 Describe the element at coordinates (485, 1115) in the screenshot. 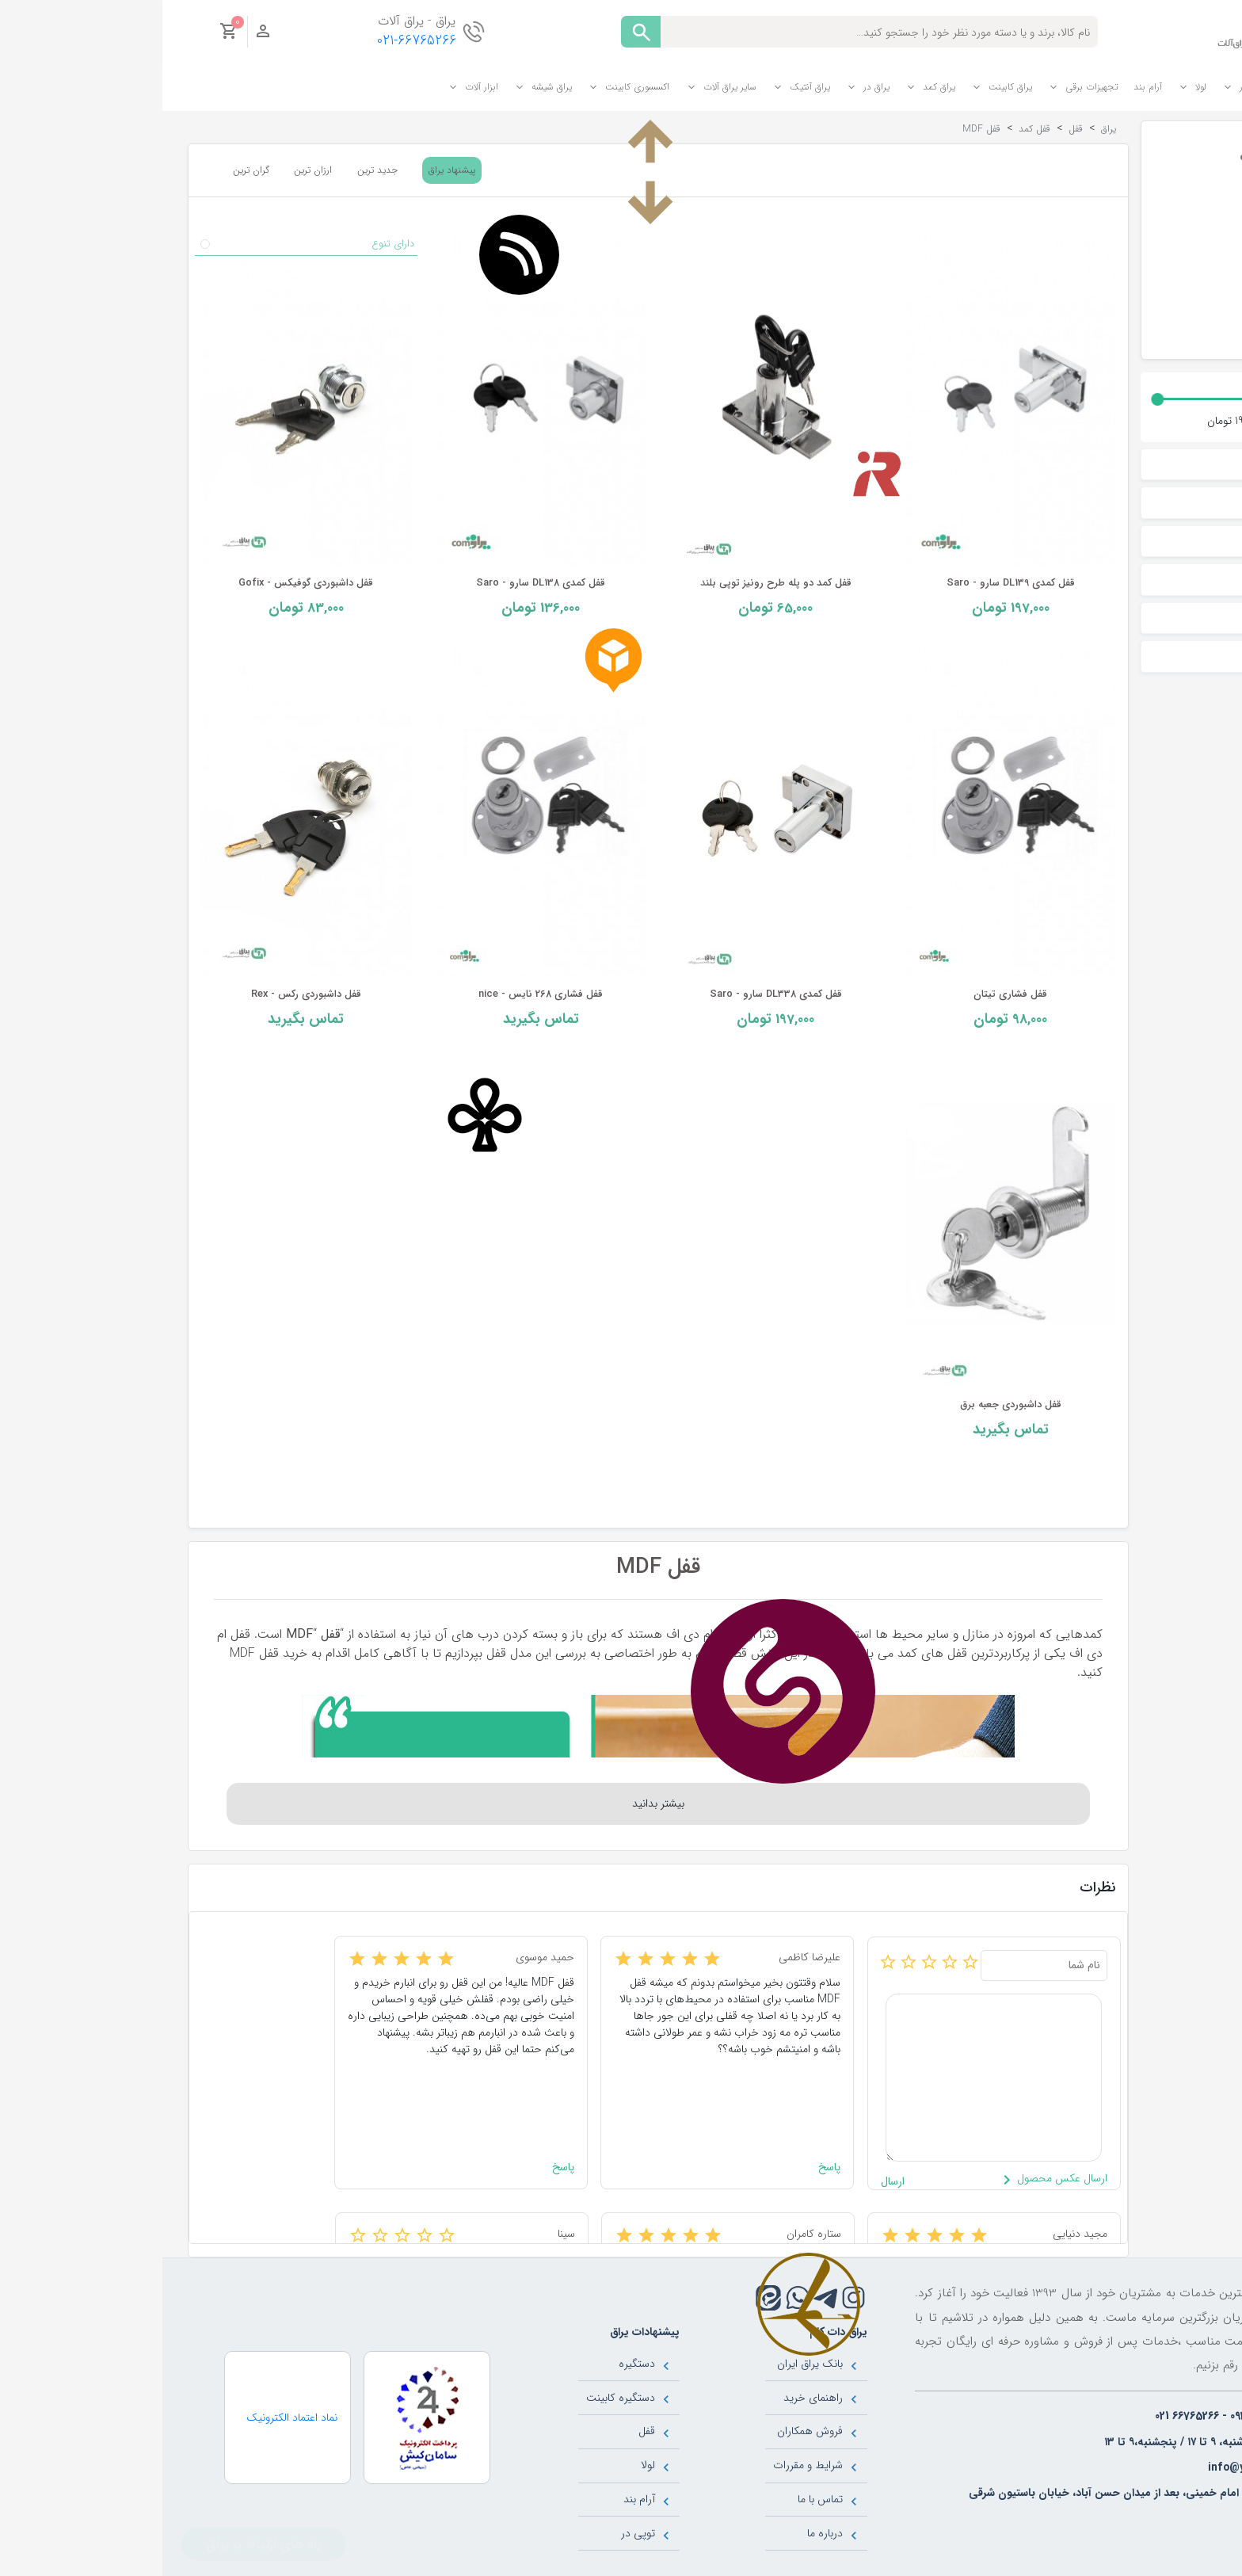

I see `represents the clubs suit in a card or poker game` at that location.